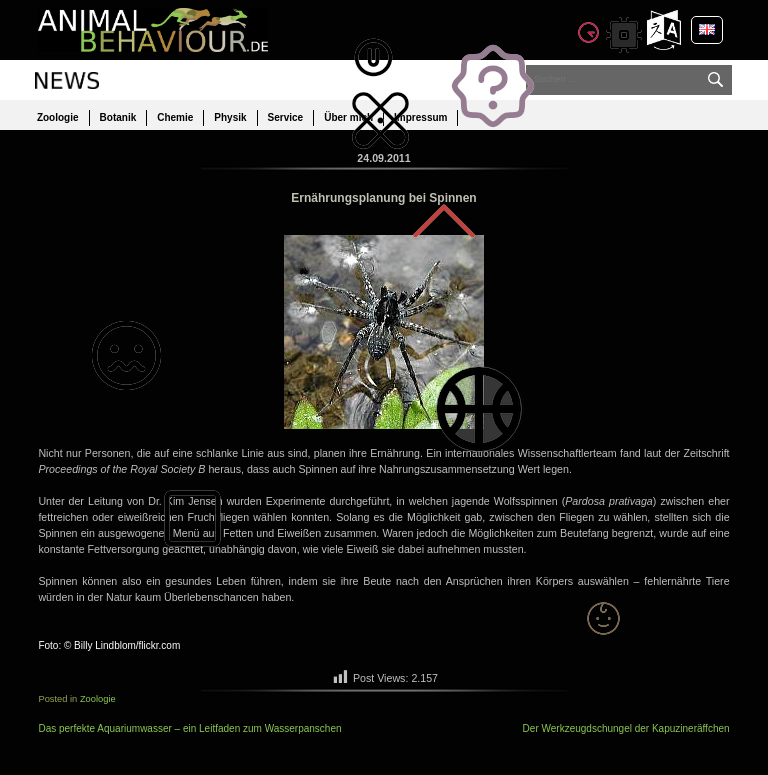 The height and width of the screenshot is (775, 768). Describe the element at coordinates (126, 355) in the screenshot. I see `indicates a nervous or anxious status` at that location.